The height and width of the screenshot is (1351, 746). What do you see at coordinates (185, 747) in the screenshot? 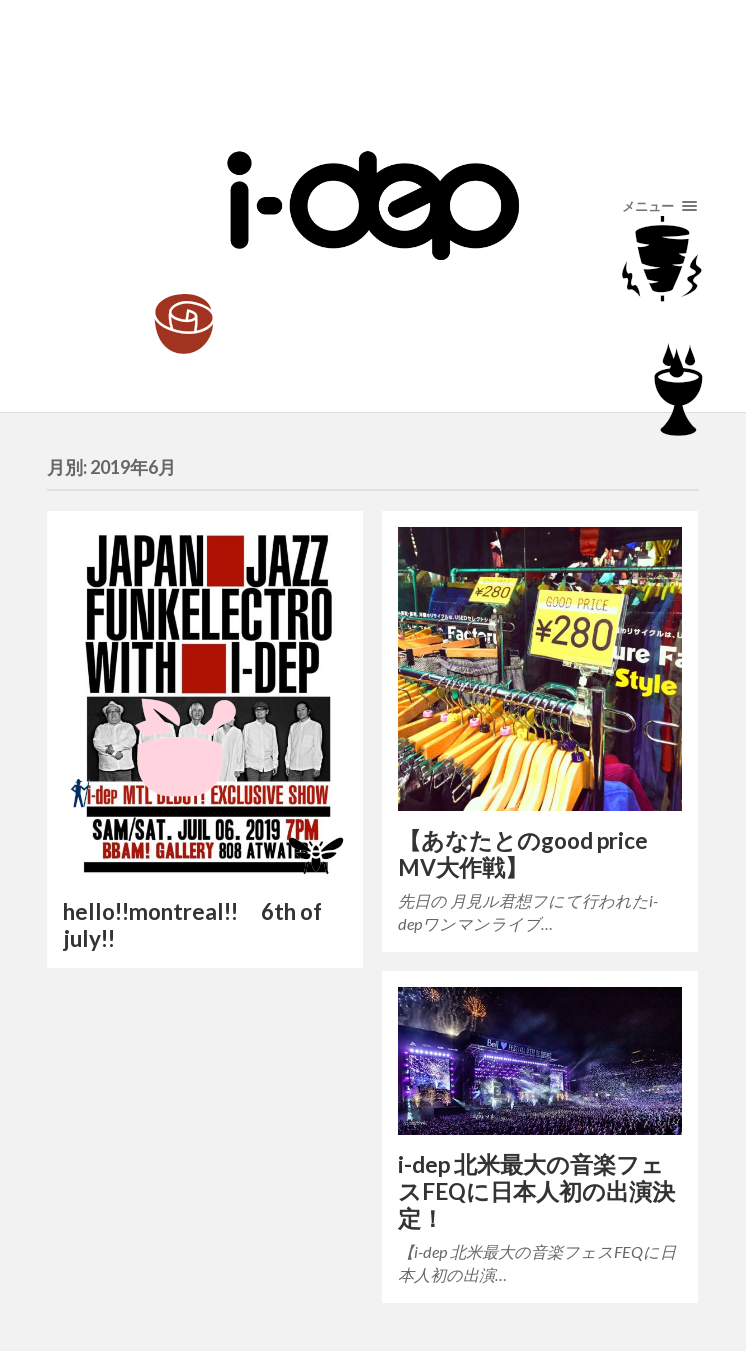
I see `access the potion crafting menu` at bounding box center [185, 747].